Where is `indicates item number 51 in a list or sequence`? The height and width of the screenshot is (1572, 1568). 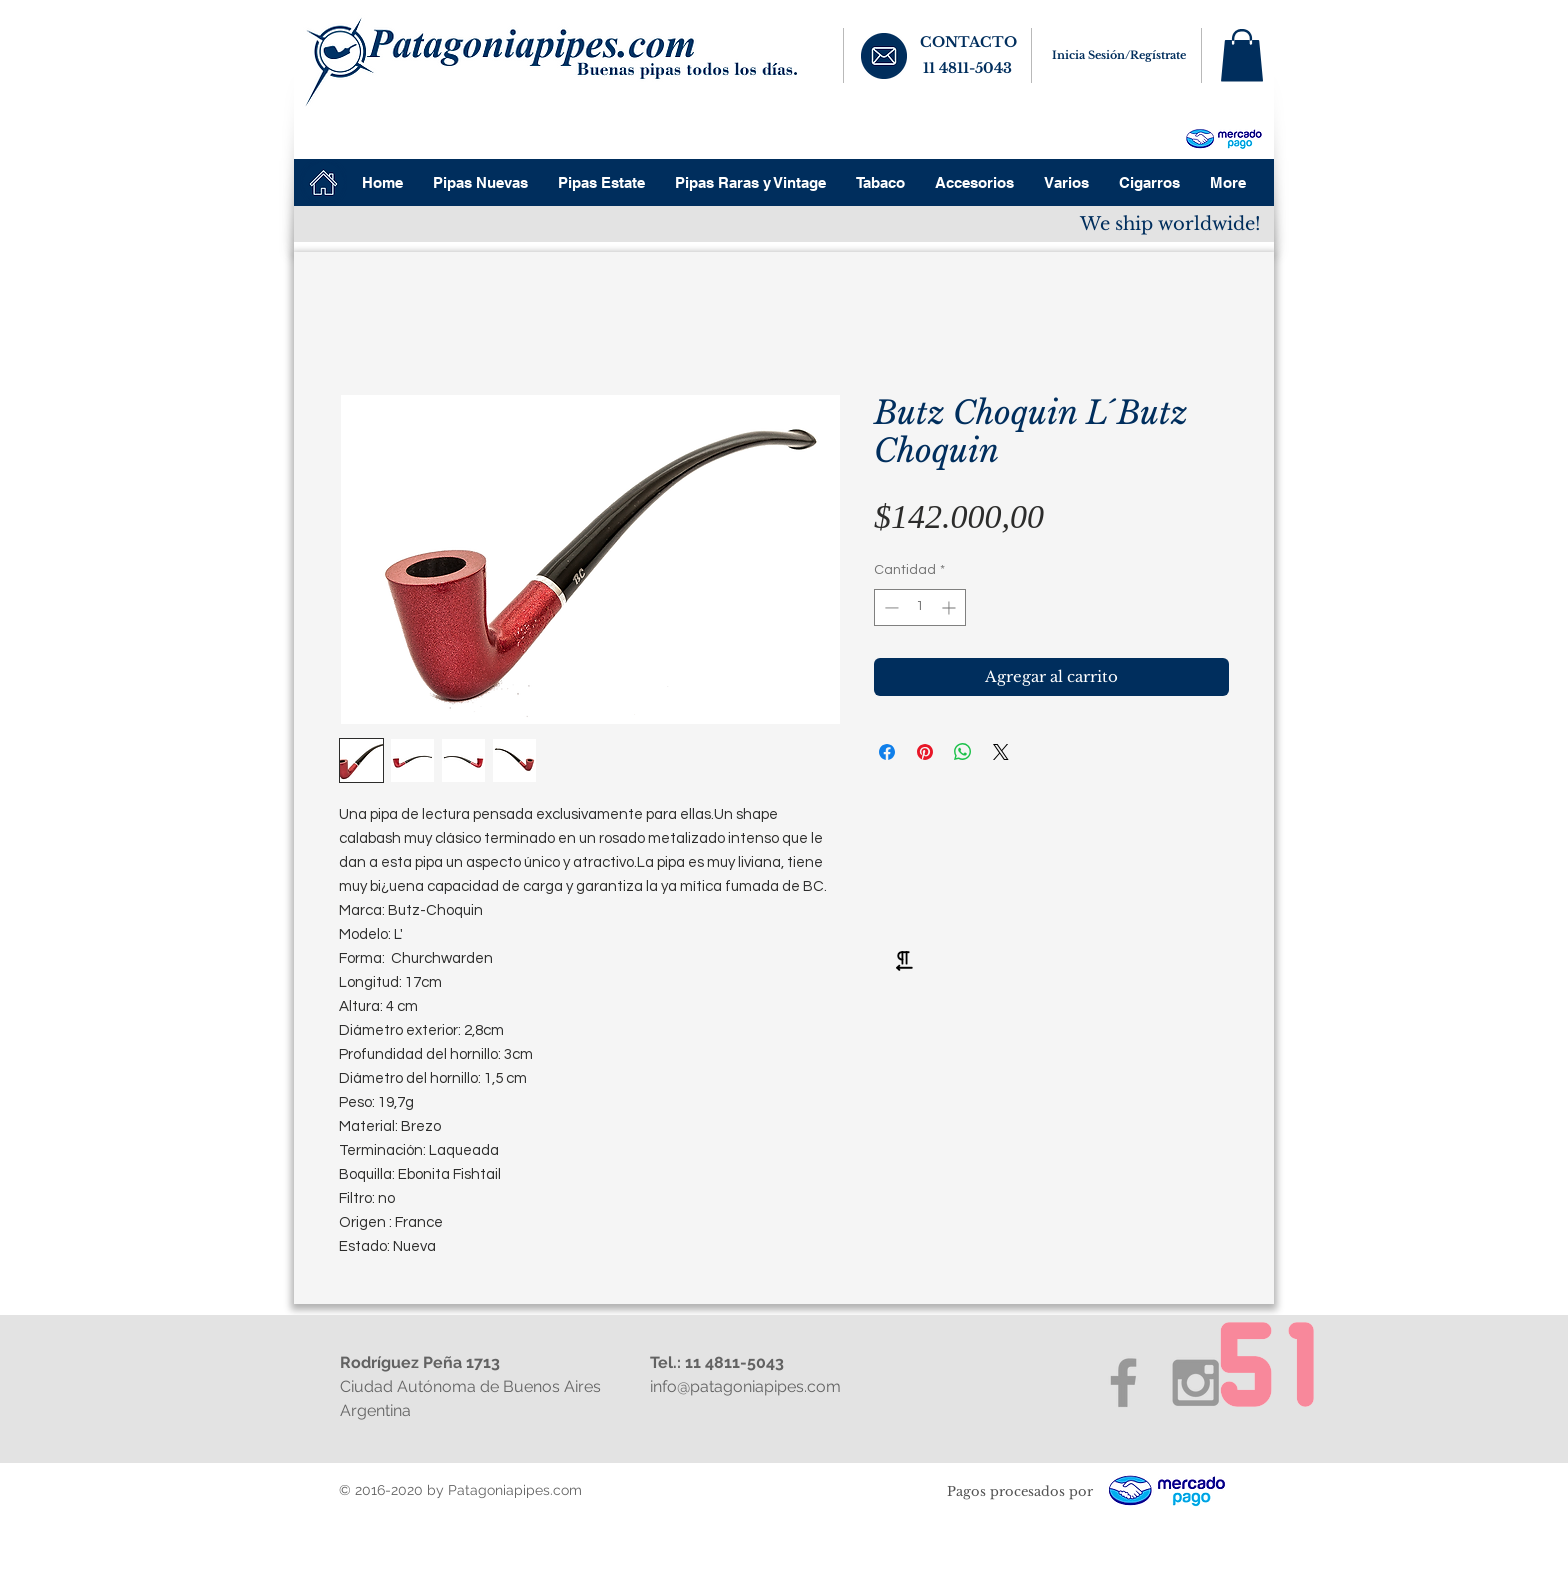
indicates item number 51 in a list or sequence is located at coordinates (1271, 1364).